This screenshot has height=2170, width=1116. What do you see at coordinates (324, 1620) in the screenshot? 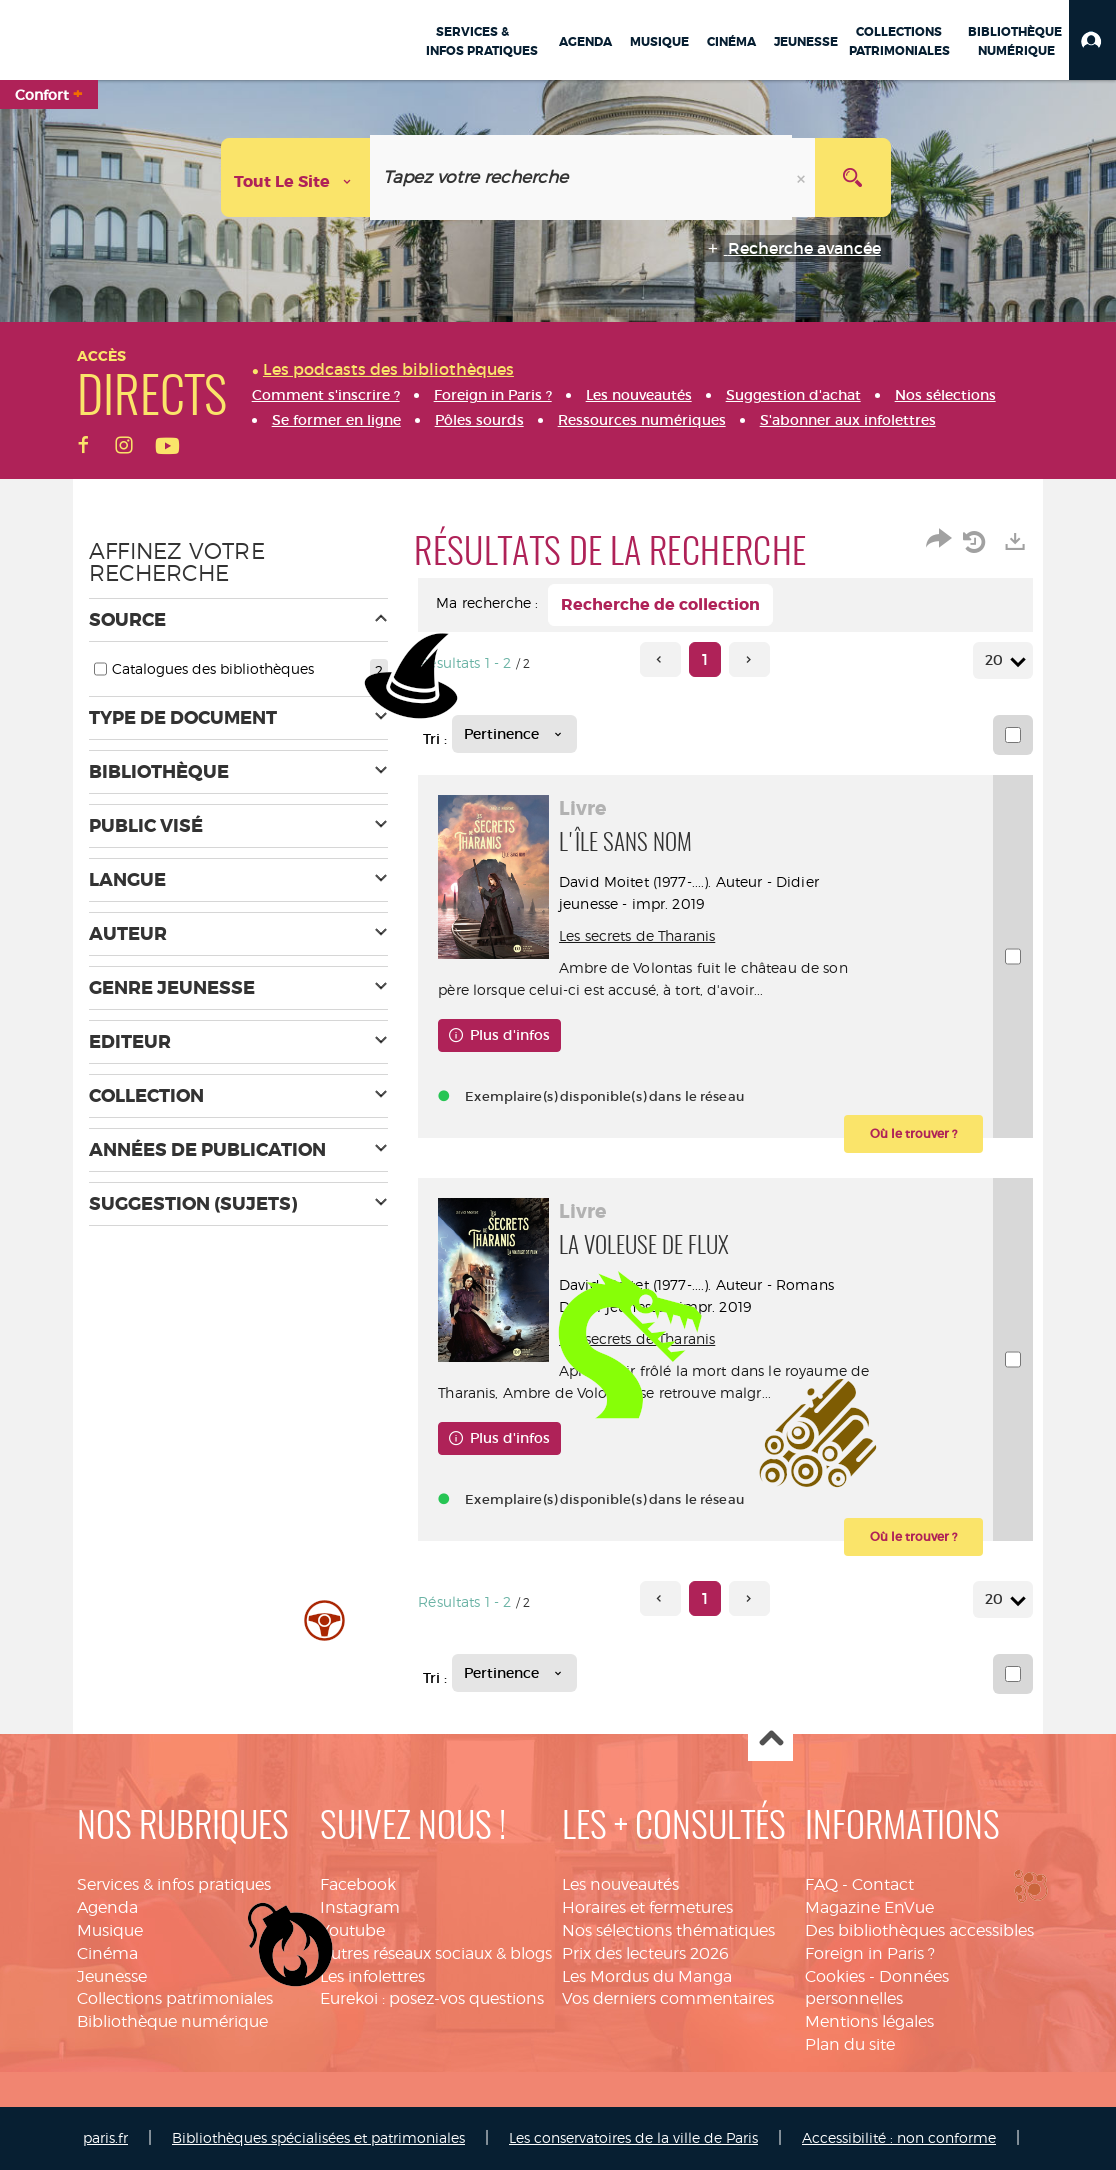
I see `access driving or vehicle controls` at bounding box center [324, 1620].